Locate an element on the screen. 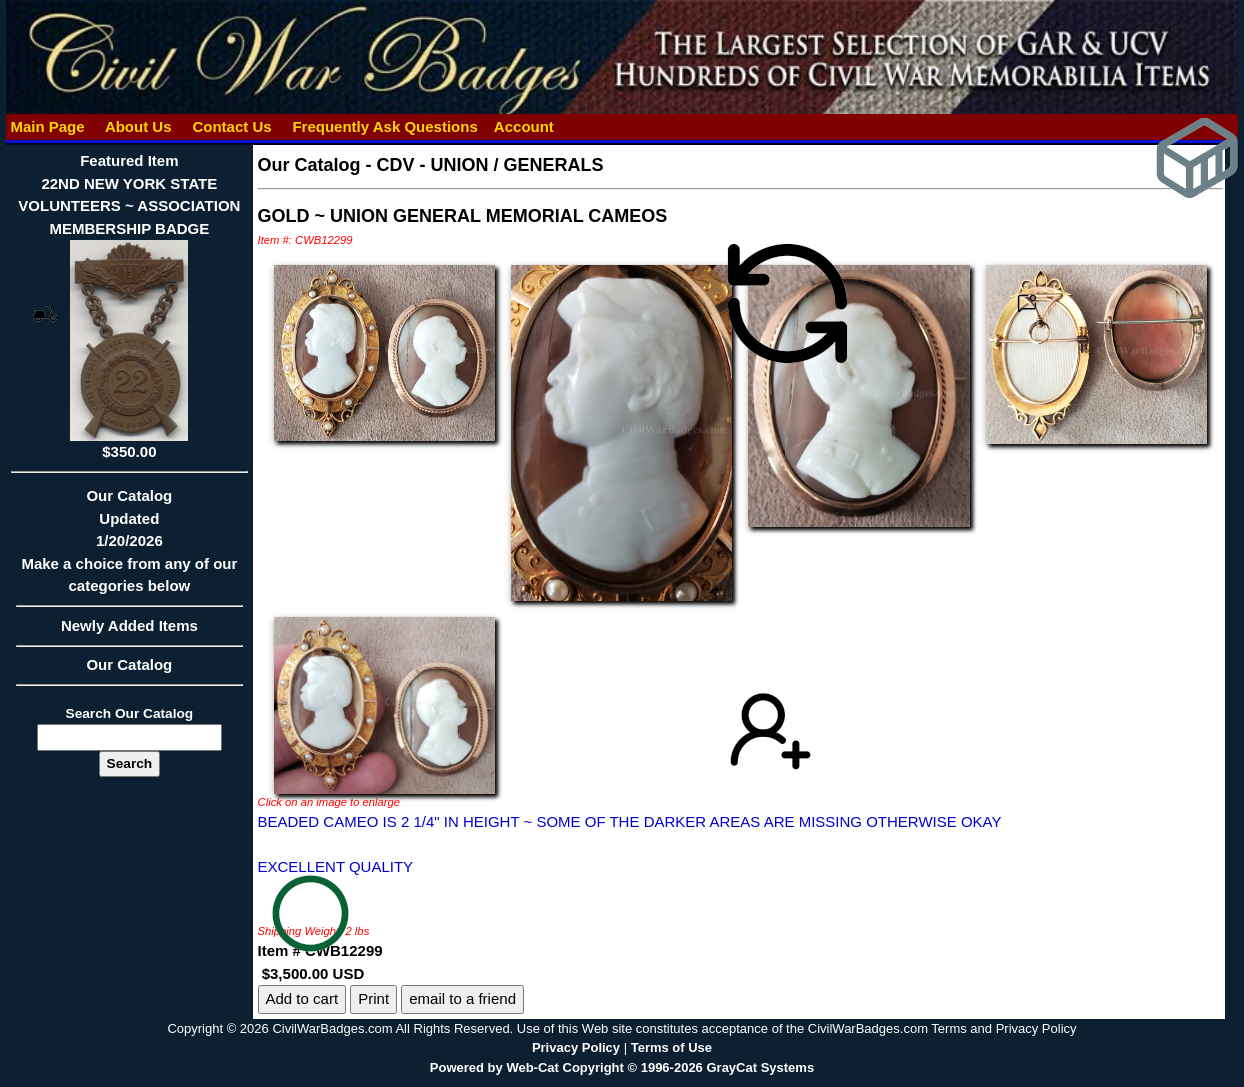 This screenshot has height=1087, width=1244. new unread message notification is located at coordinates (1027, 303).